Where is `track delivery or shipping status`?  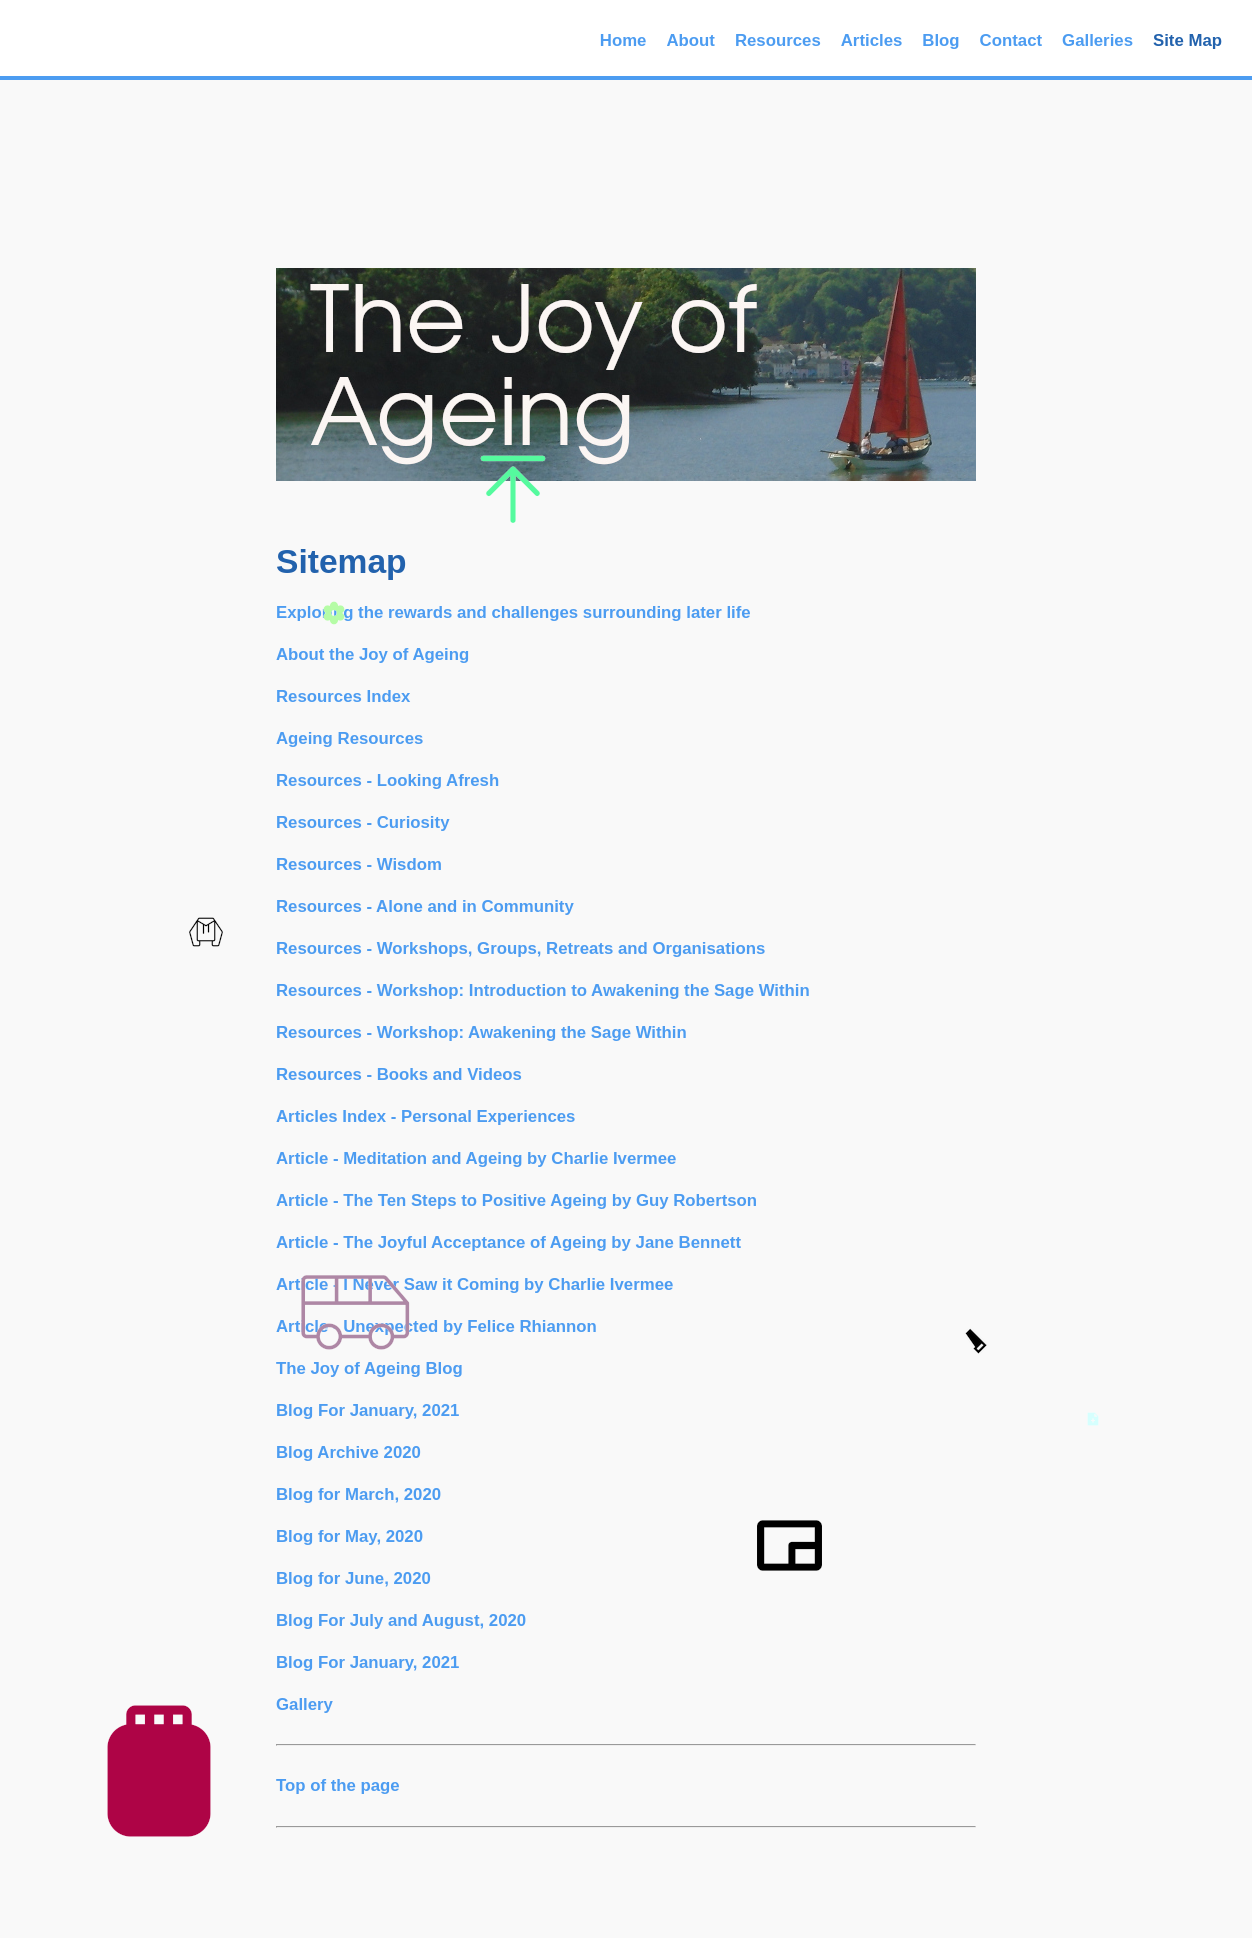 track delivery or shipping status is located at coordinates (351, 1310).